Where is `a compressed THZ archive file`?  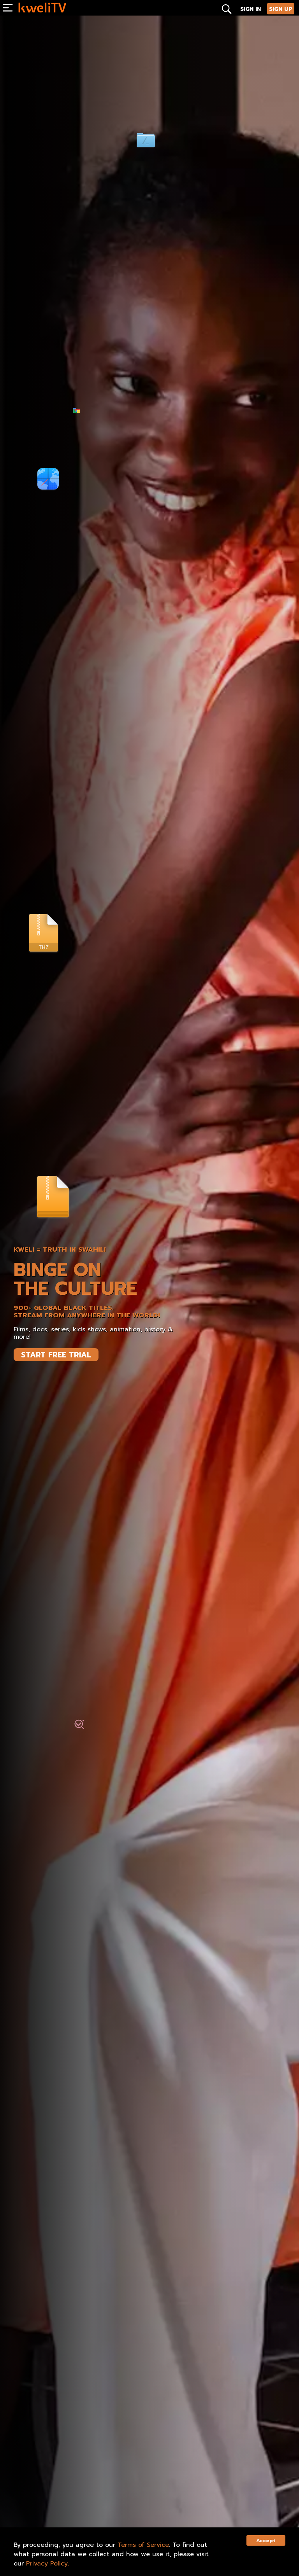
a compressed THZ archive file is located at coordinates (44, 934).